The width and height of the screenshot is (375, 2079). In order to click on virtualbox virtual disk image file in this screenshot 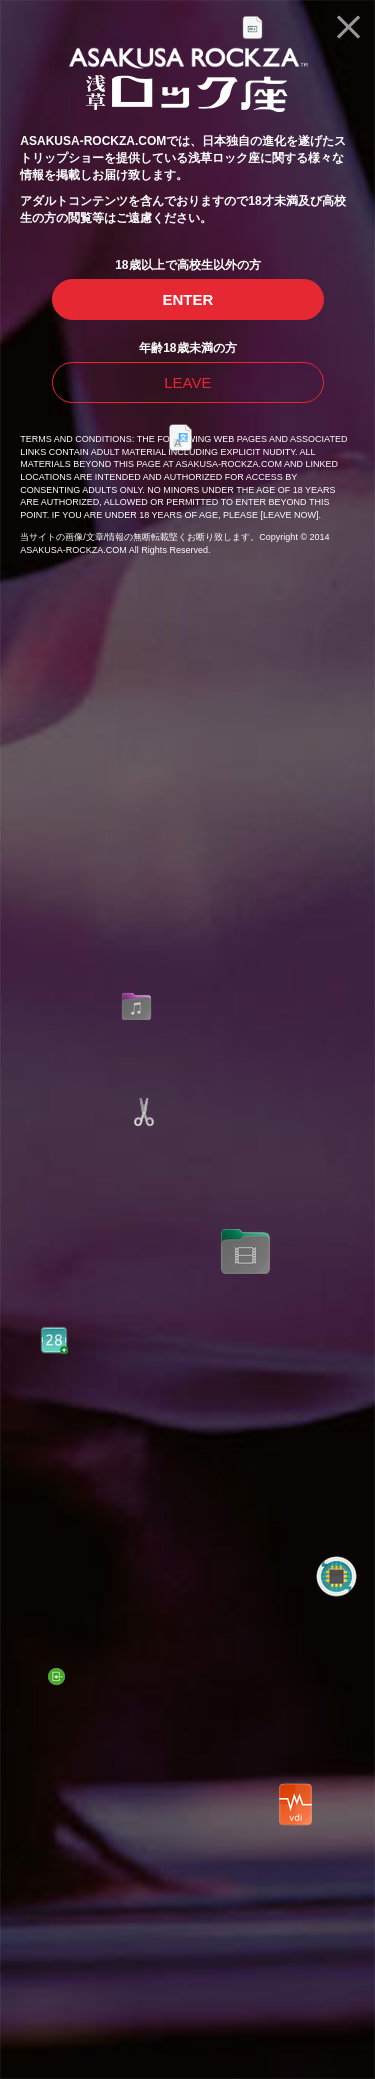, I will do `click(295, 1804)`.